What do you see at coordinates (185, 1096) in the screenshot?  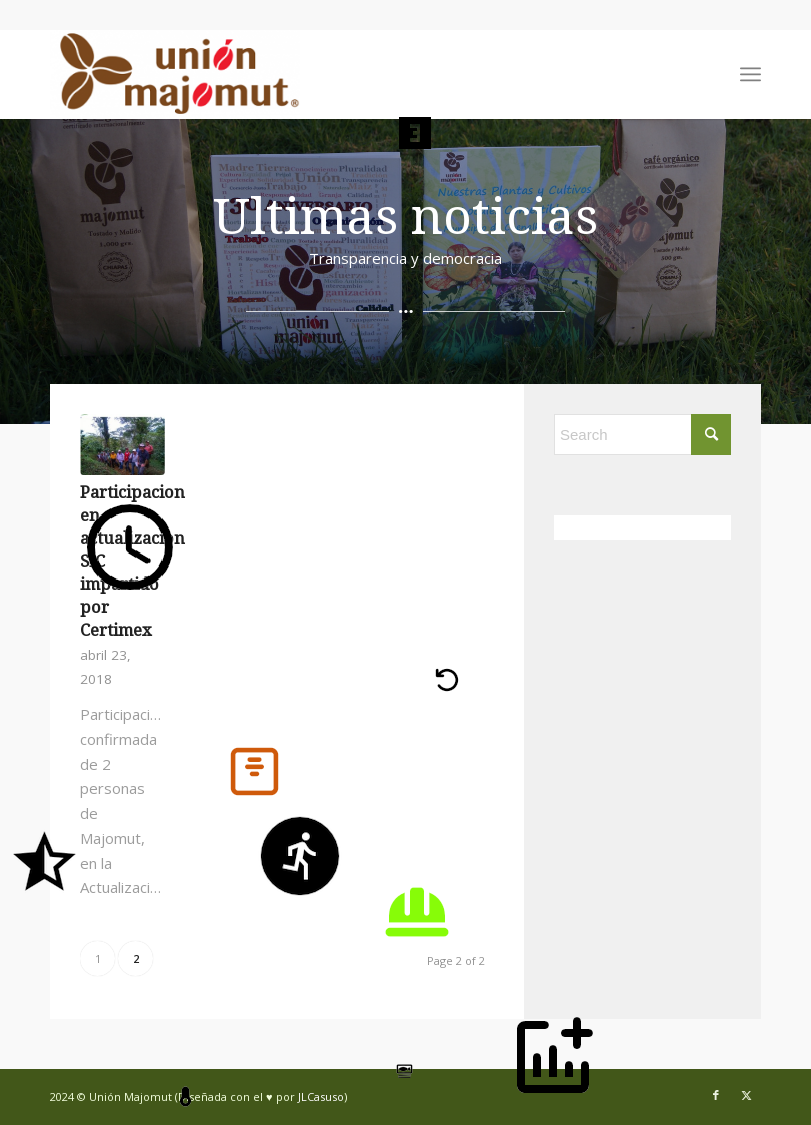 I see `indicates freezing or lowest temperature setting` at bounding box center [185, 1096].